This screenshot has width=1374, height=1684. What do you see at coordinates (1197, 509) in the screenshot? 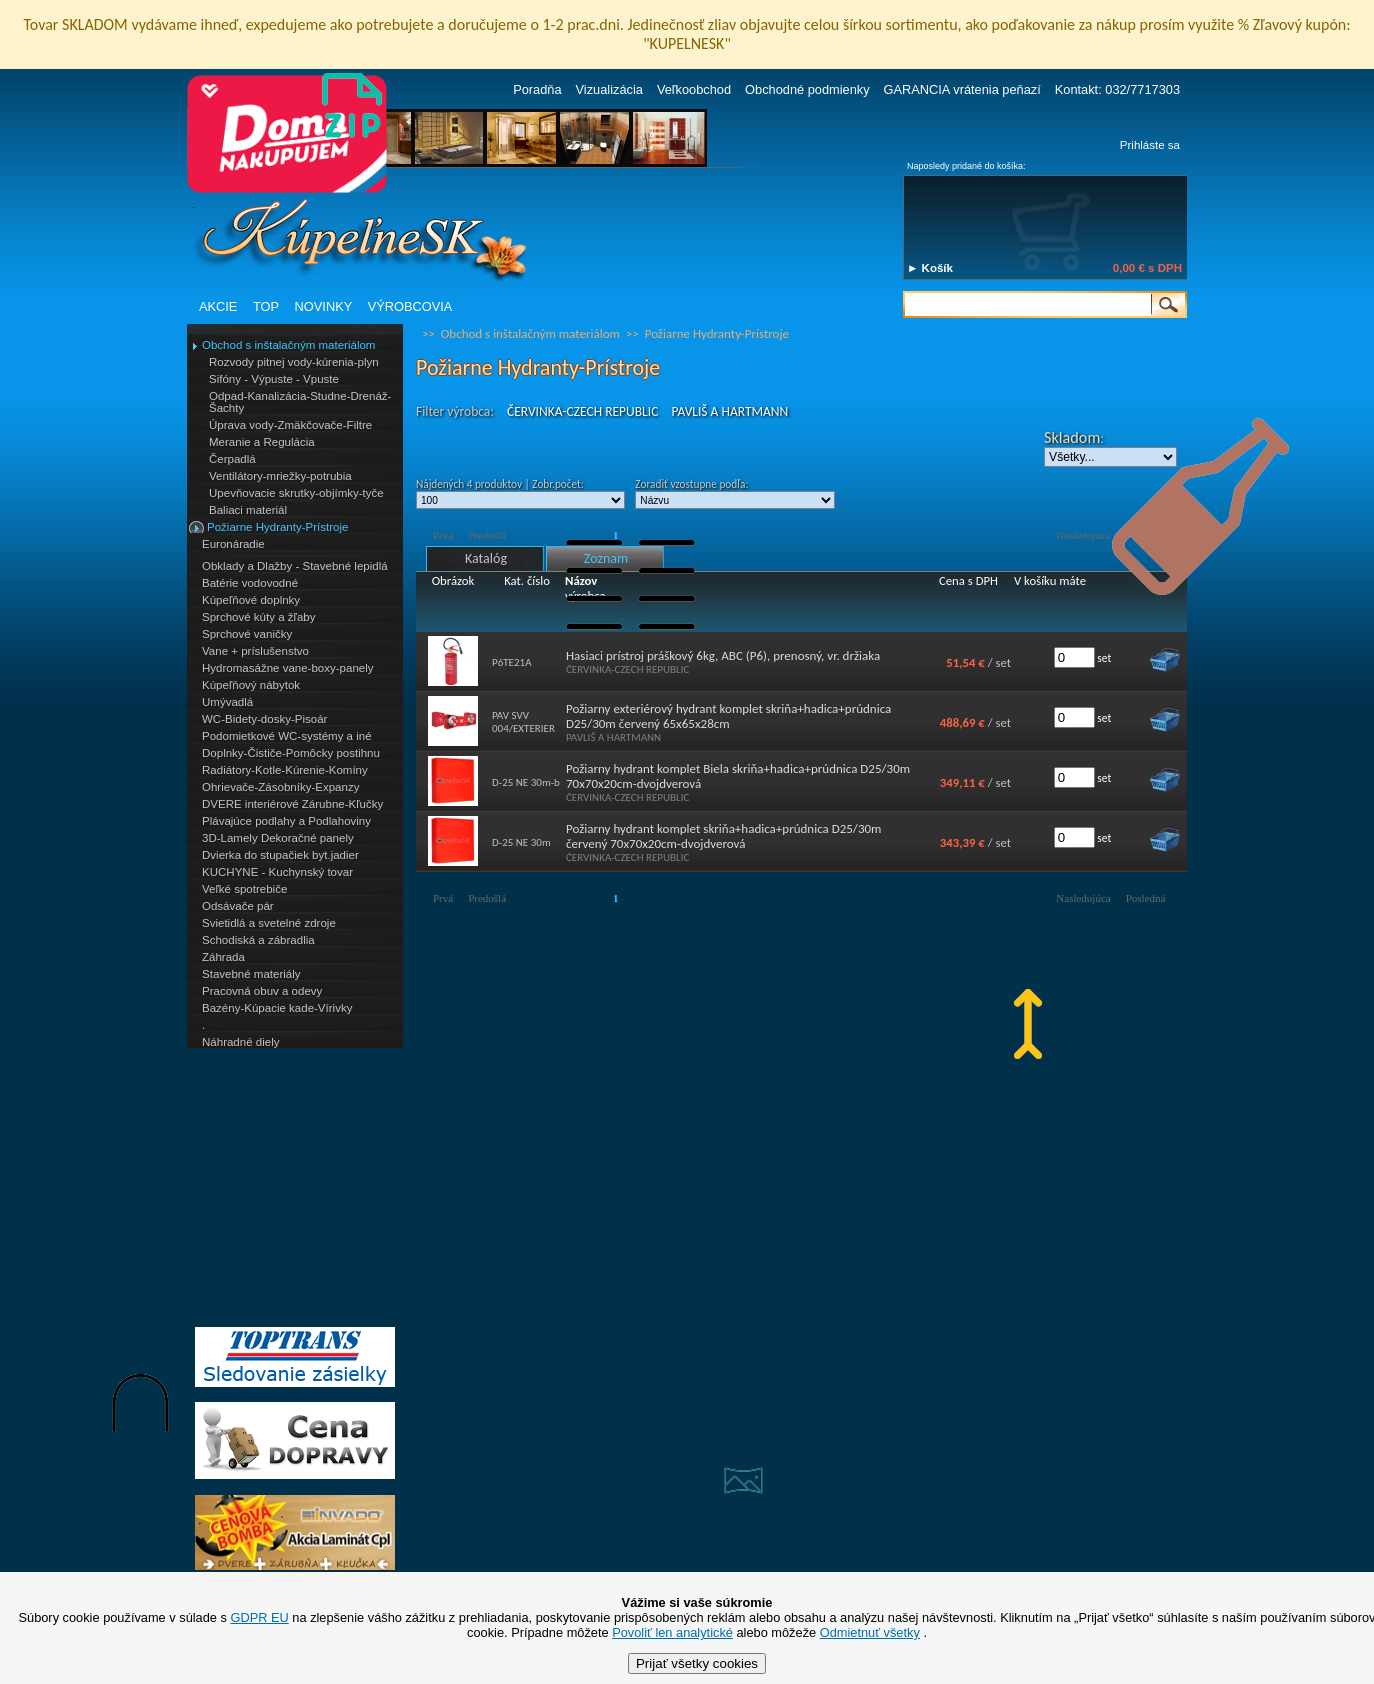
I see `browse or access beer and beverage options` at bounding box center [1197, 509].